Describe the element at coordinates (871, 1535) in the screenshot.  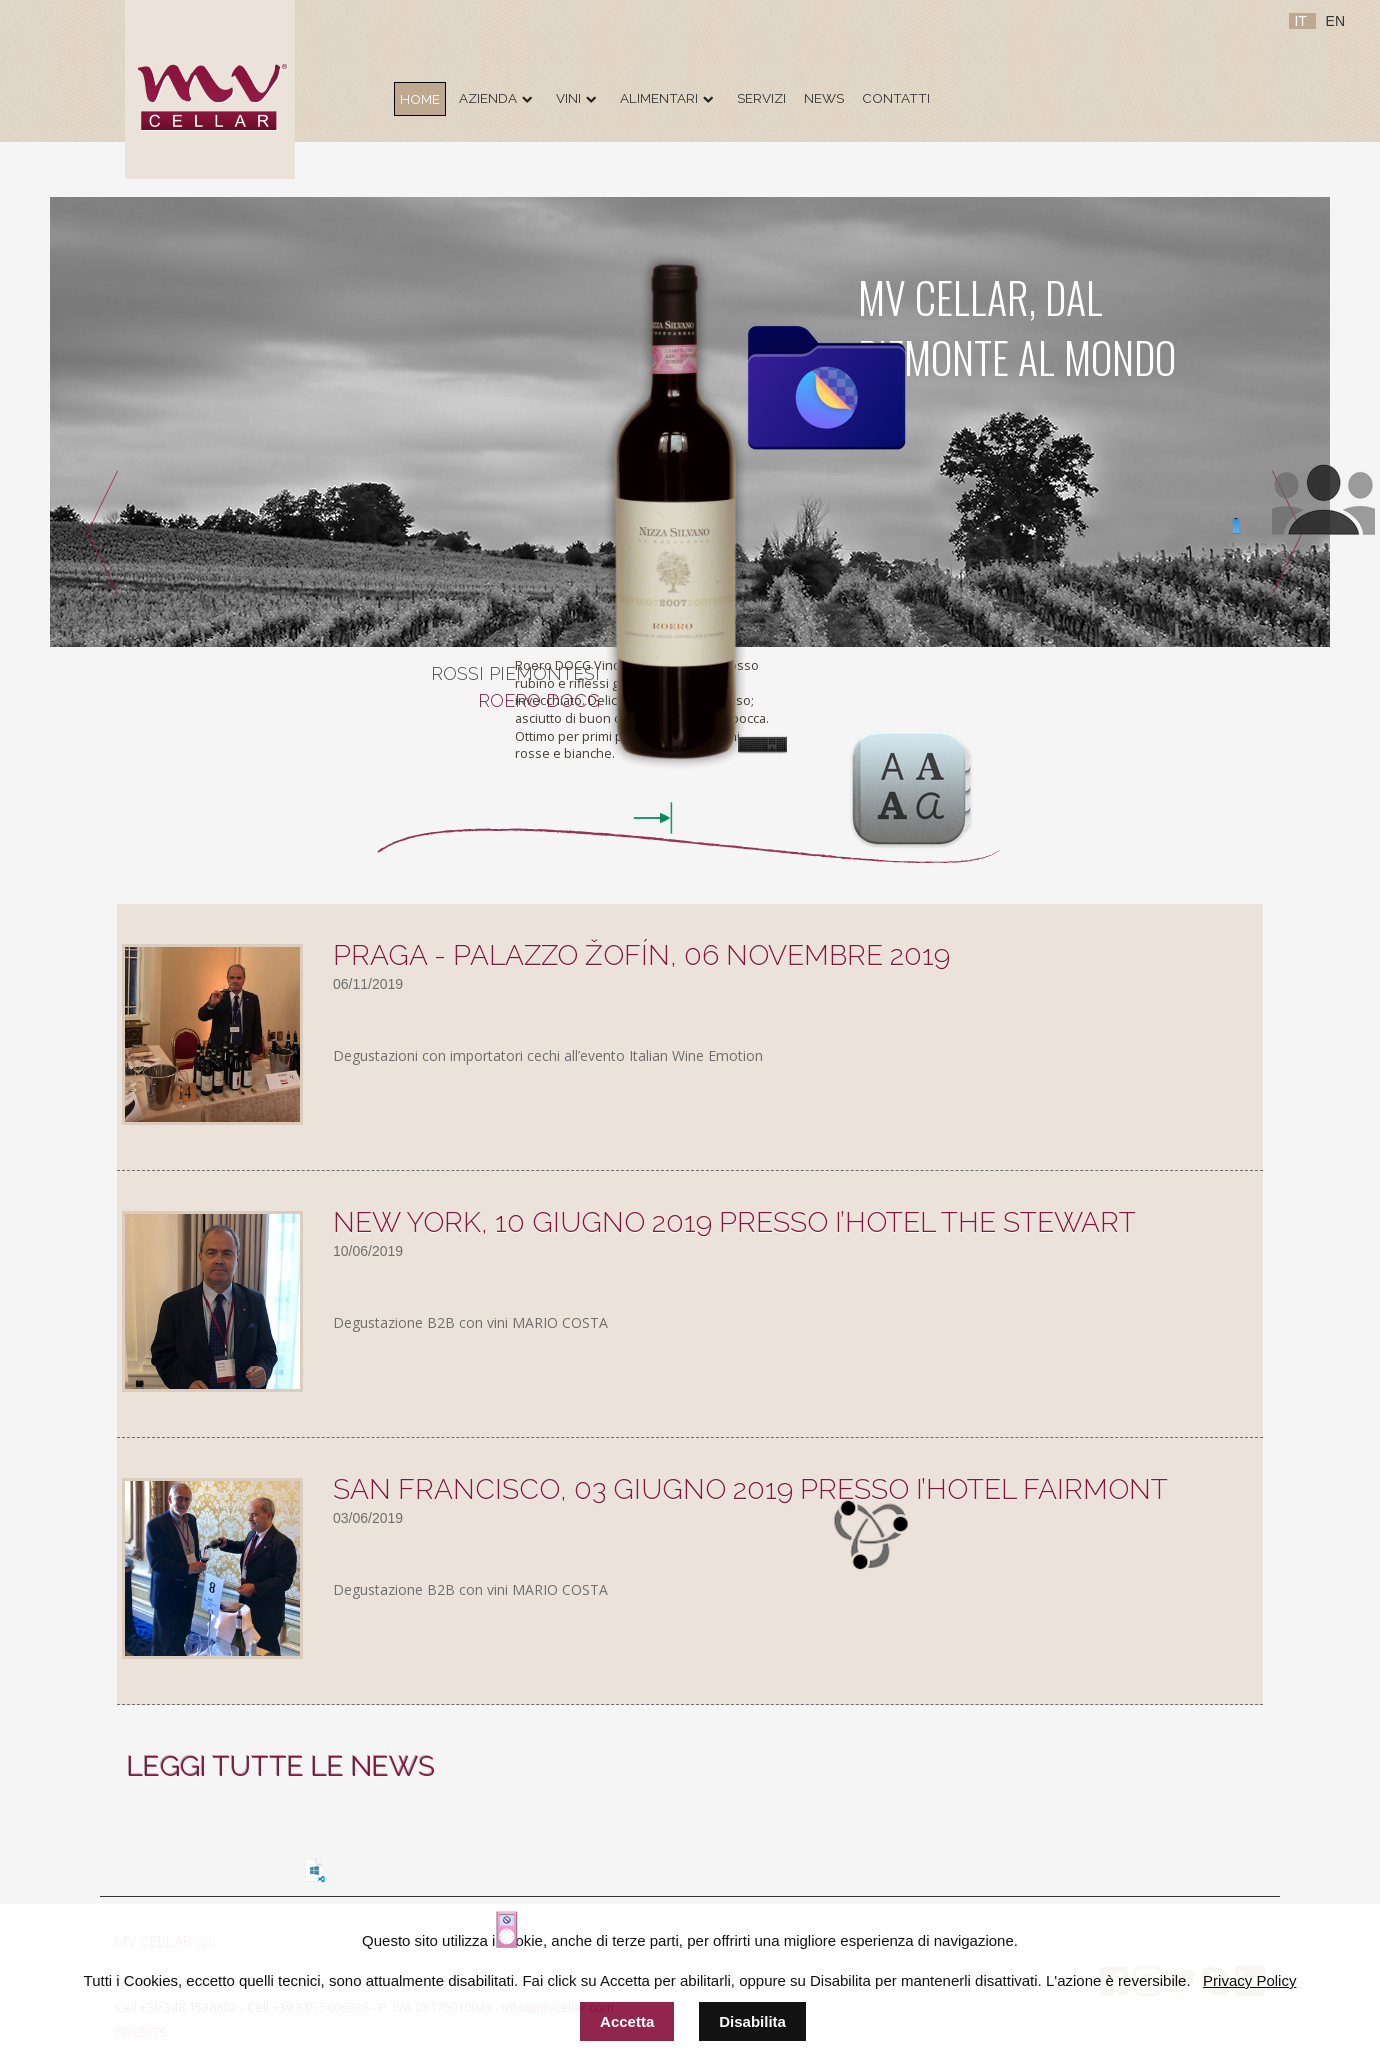
I see `access bonjour network discovery settings` at that location.